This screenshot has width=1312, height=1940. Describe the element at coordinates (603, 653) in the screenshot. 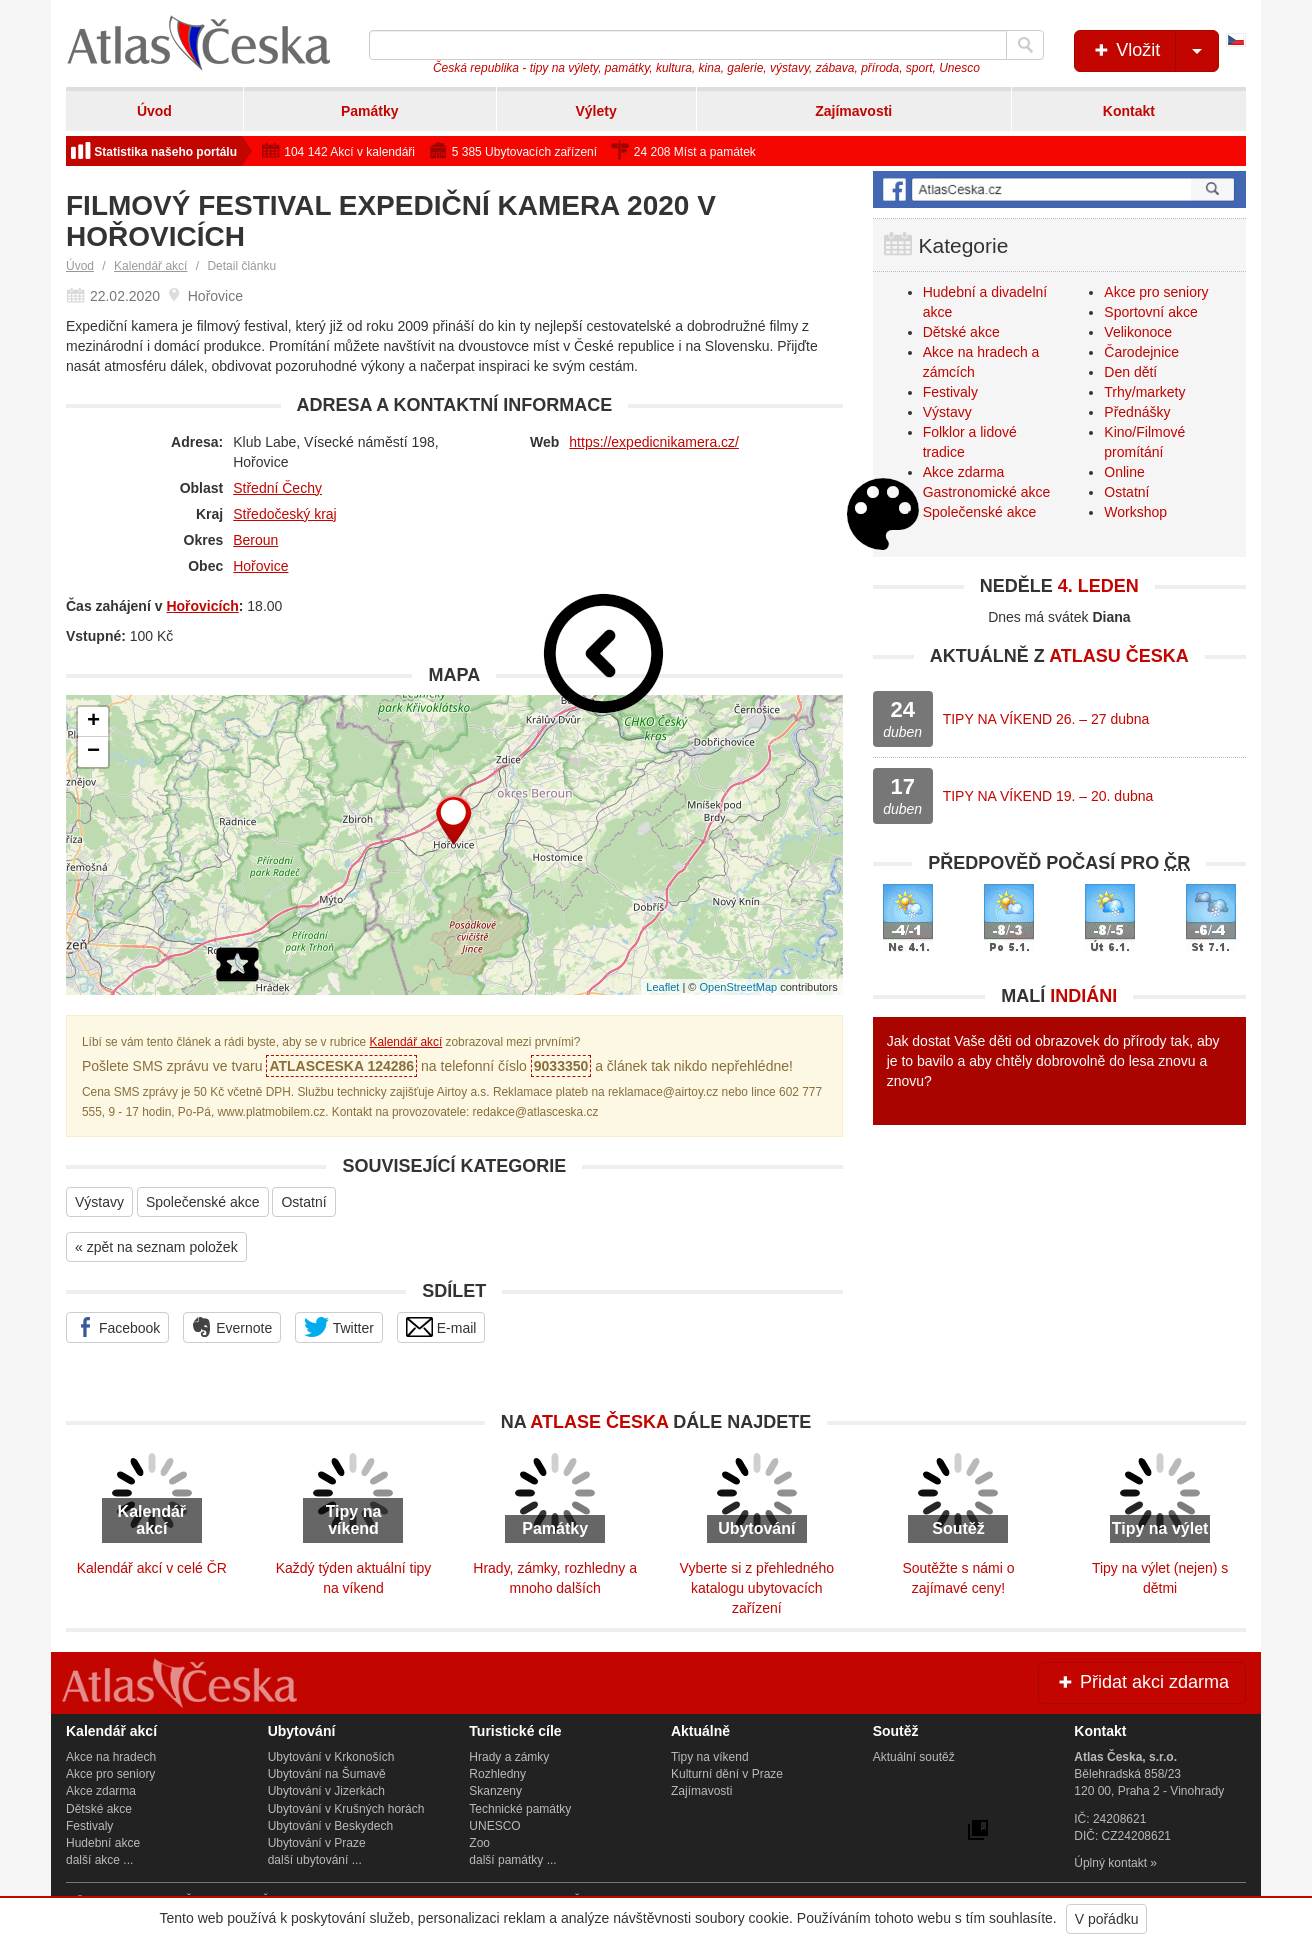

I see `go back to the previous screen` at that location.